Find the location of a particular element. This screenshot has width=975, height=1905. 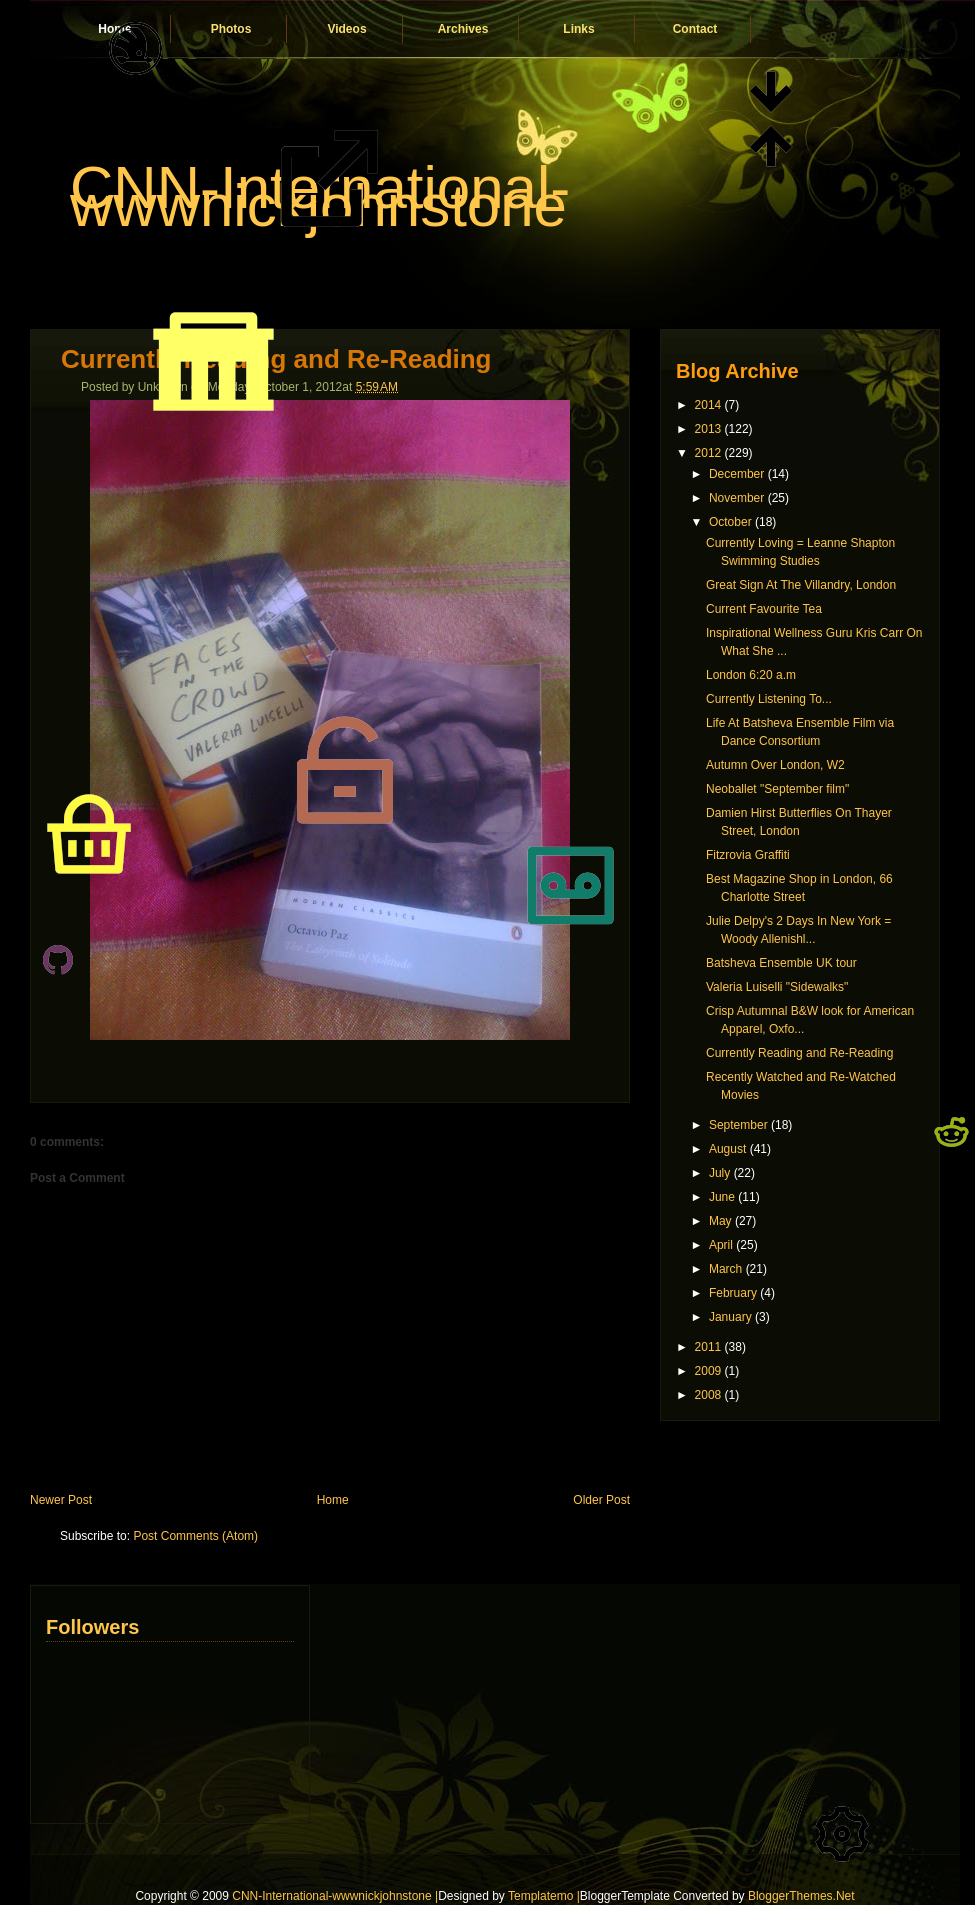

view project on GitHub is located at coordinates (58, 960).